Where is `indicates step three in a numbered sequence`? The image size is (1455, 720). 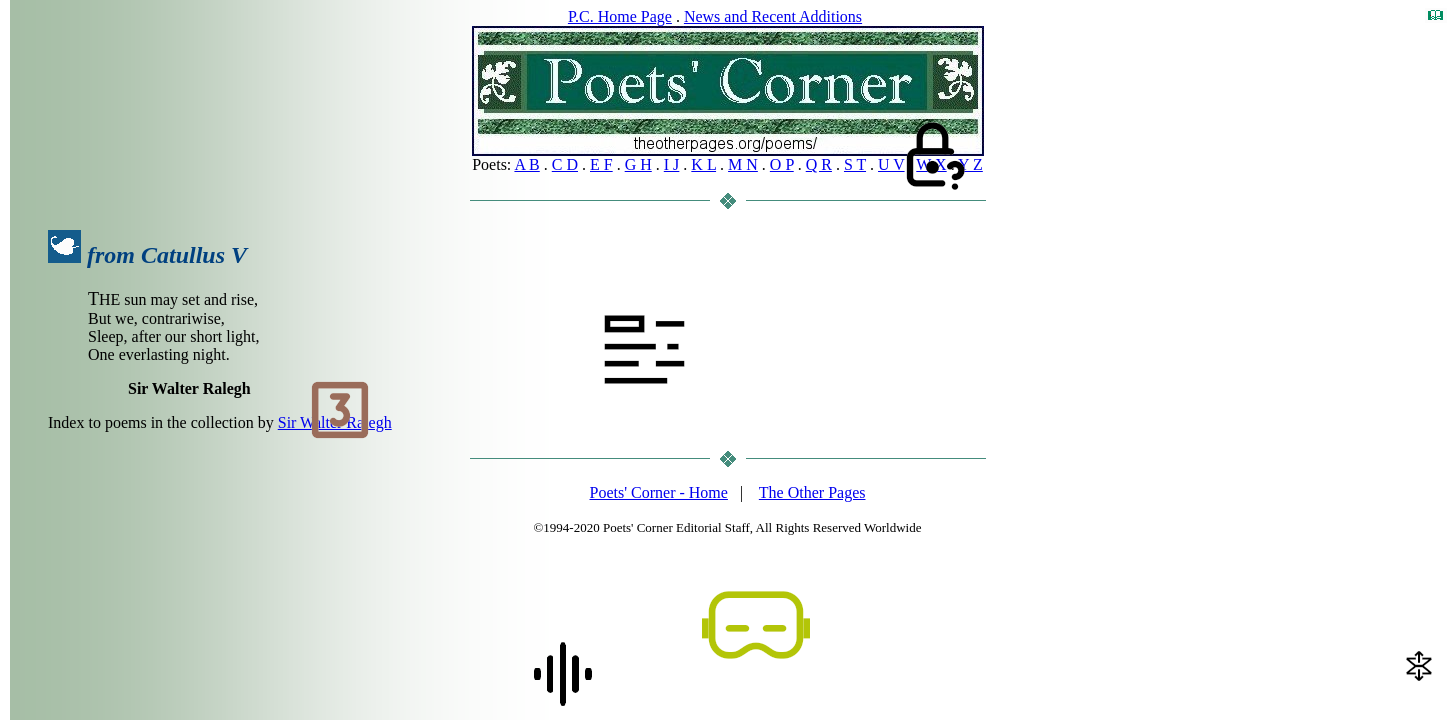 indicates step three in a numbered sequence is located at coordinates (340, 410).